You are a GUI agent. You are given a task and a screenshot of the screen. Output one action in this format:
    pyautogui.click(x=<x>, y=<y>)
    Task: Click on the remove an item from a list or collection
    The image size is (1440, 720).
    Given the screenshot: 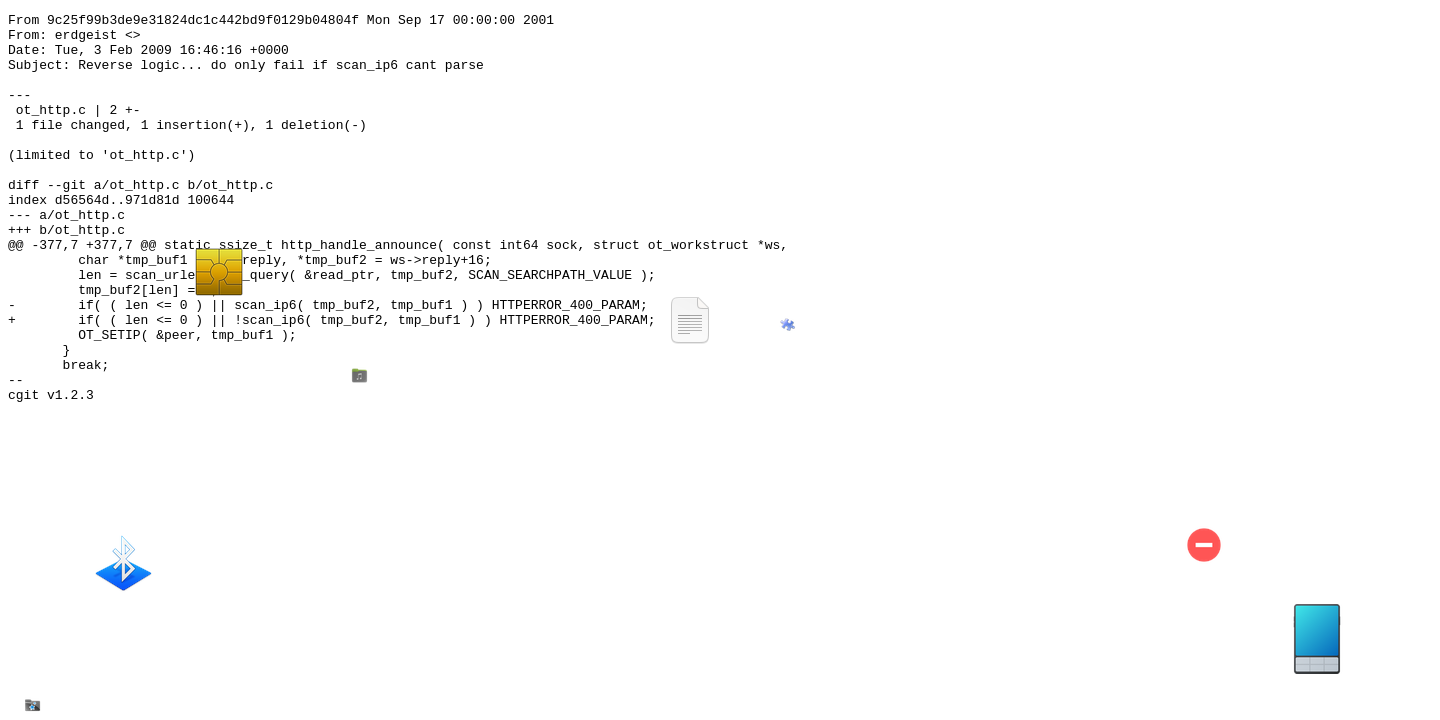 What is the action you would take?
    pyautogui.click(x=1204, y=545)
    